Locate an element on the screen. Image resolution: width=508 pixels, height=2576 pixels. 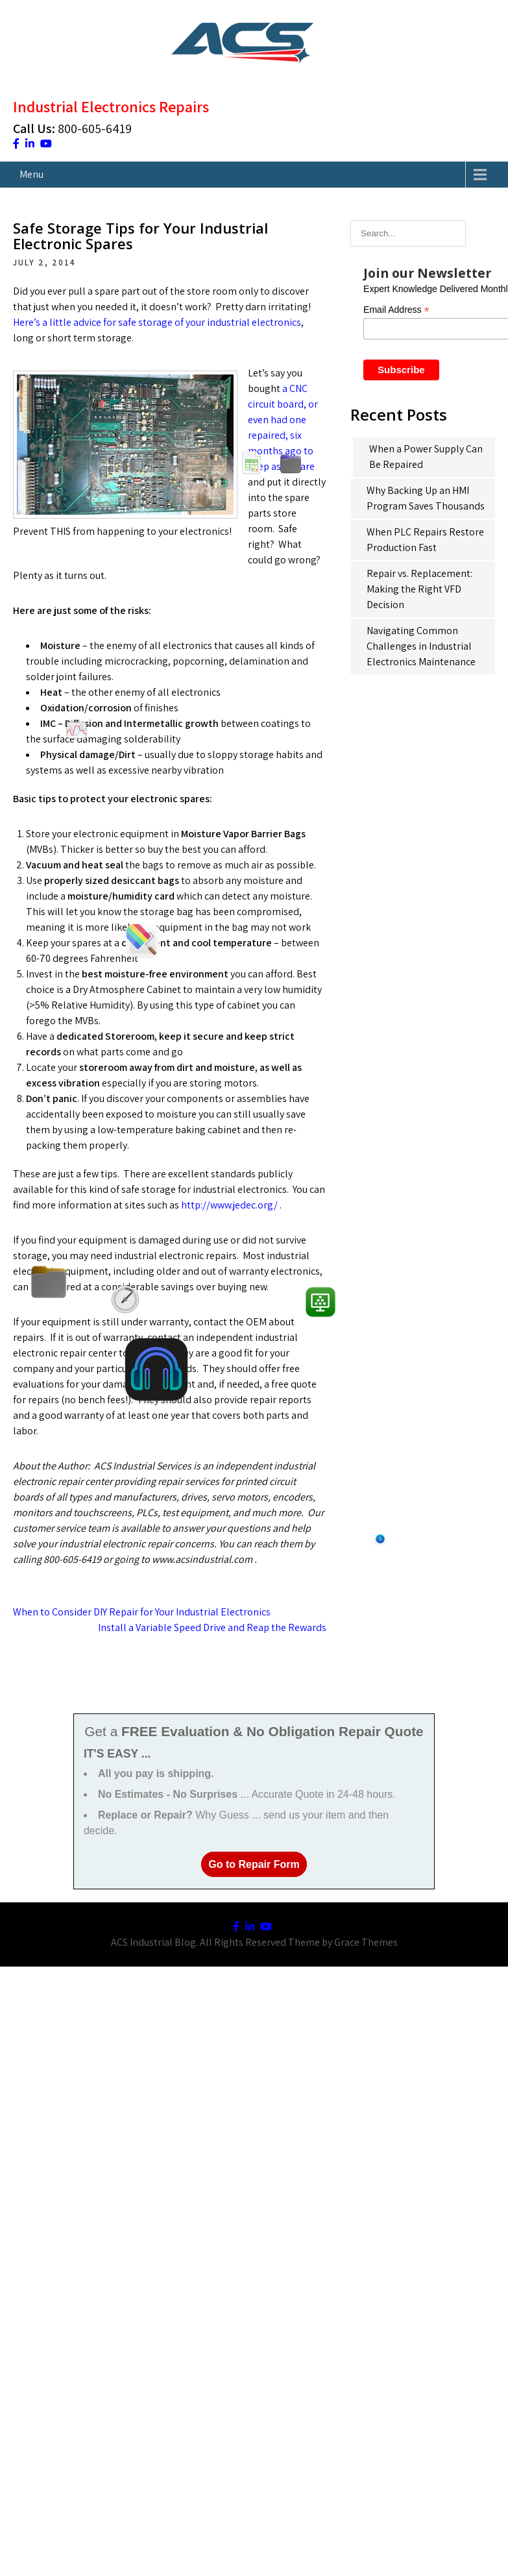
open a folder or directory is located at coordinates (291, 463).